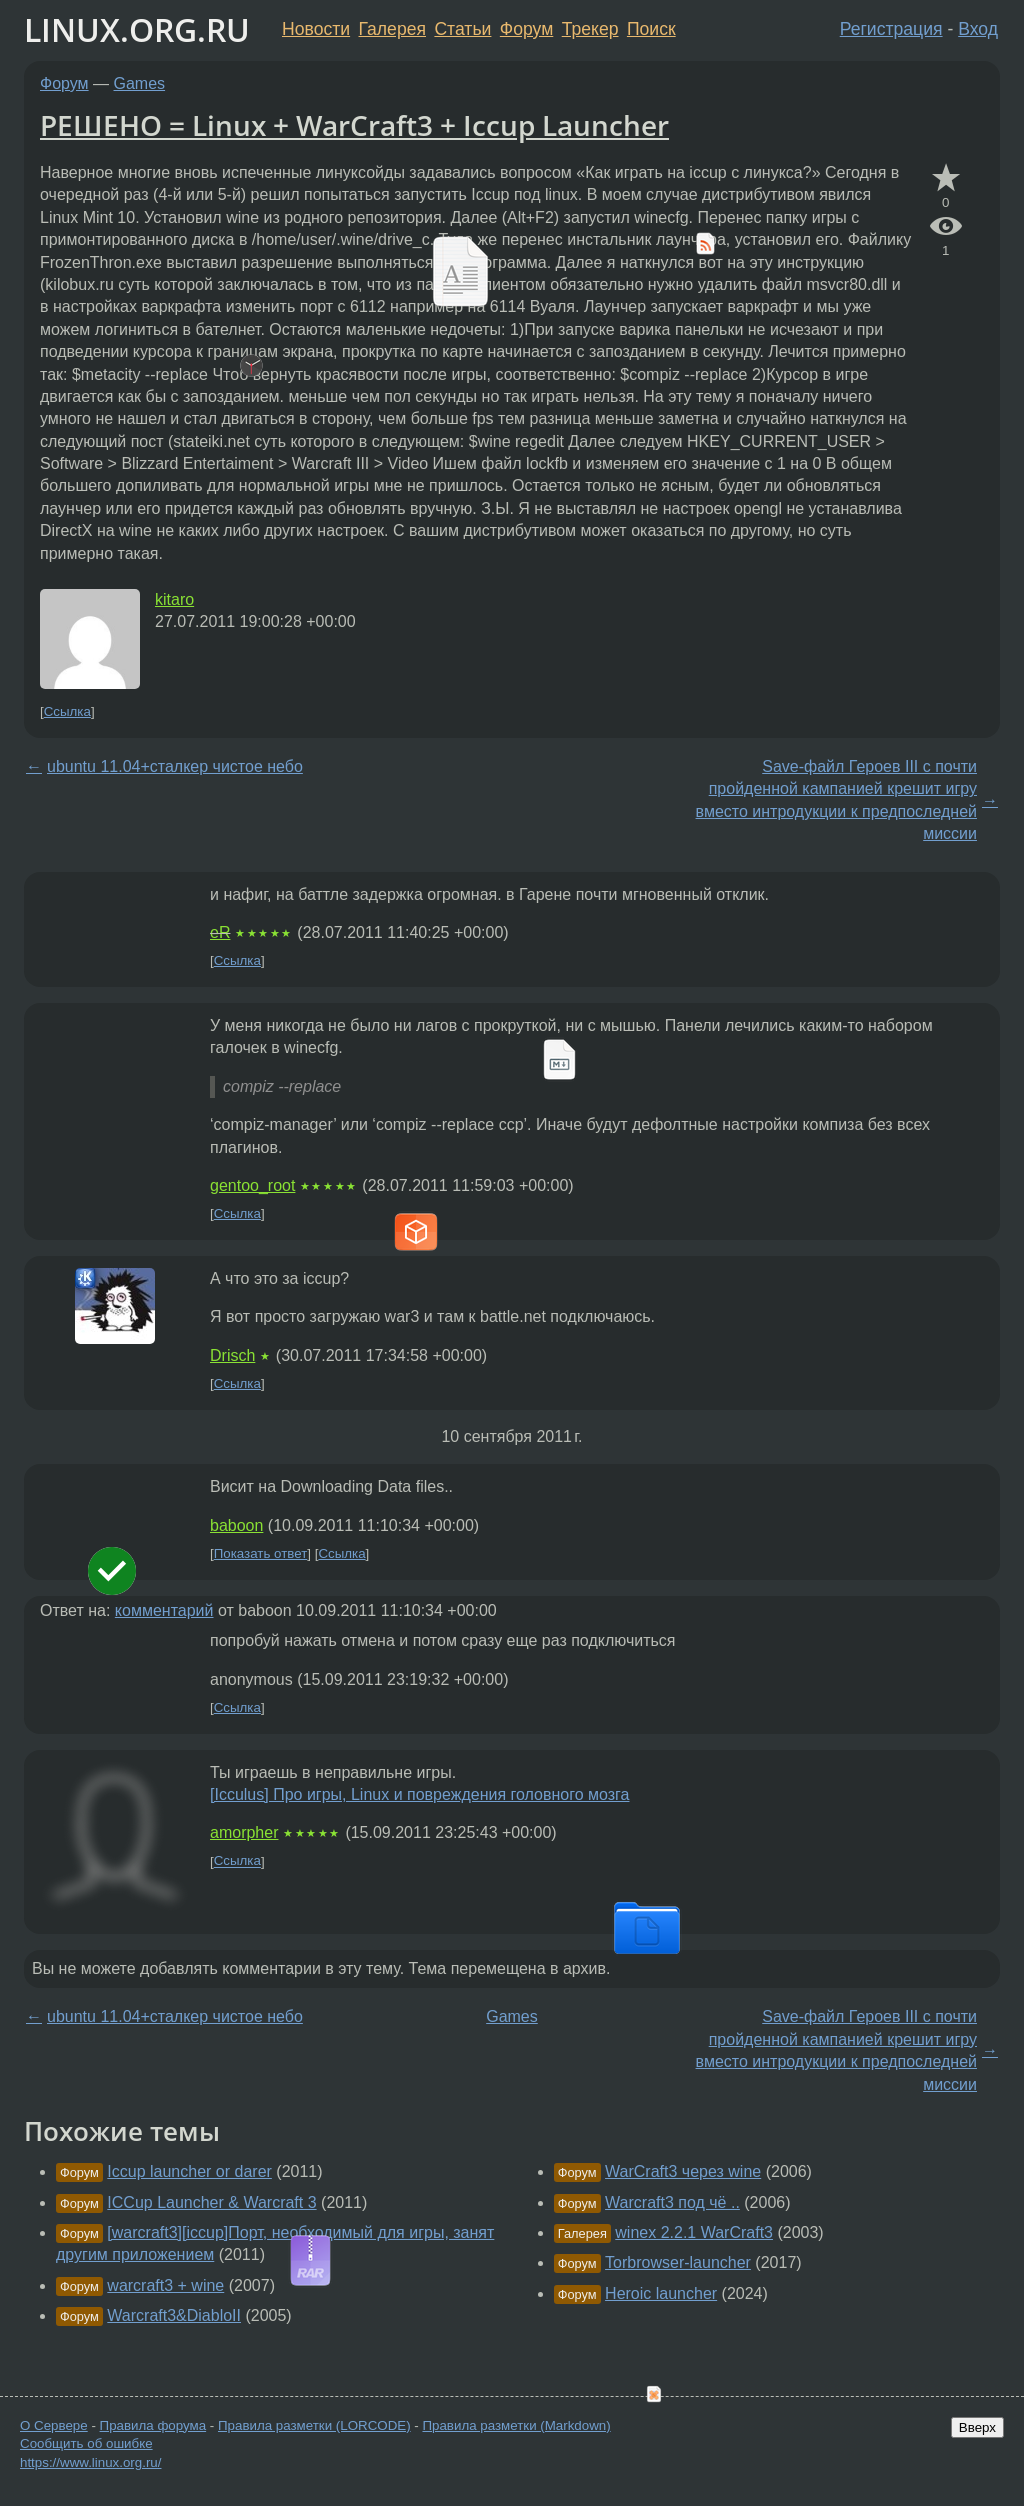  Describe the element at coordinates (112, 1571) in the screenshot. I see `confirm or accept a calculation` at that location.